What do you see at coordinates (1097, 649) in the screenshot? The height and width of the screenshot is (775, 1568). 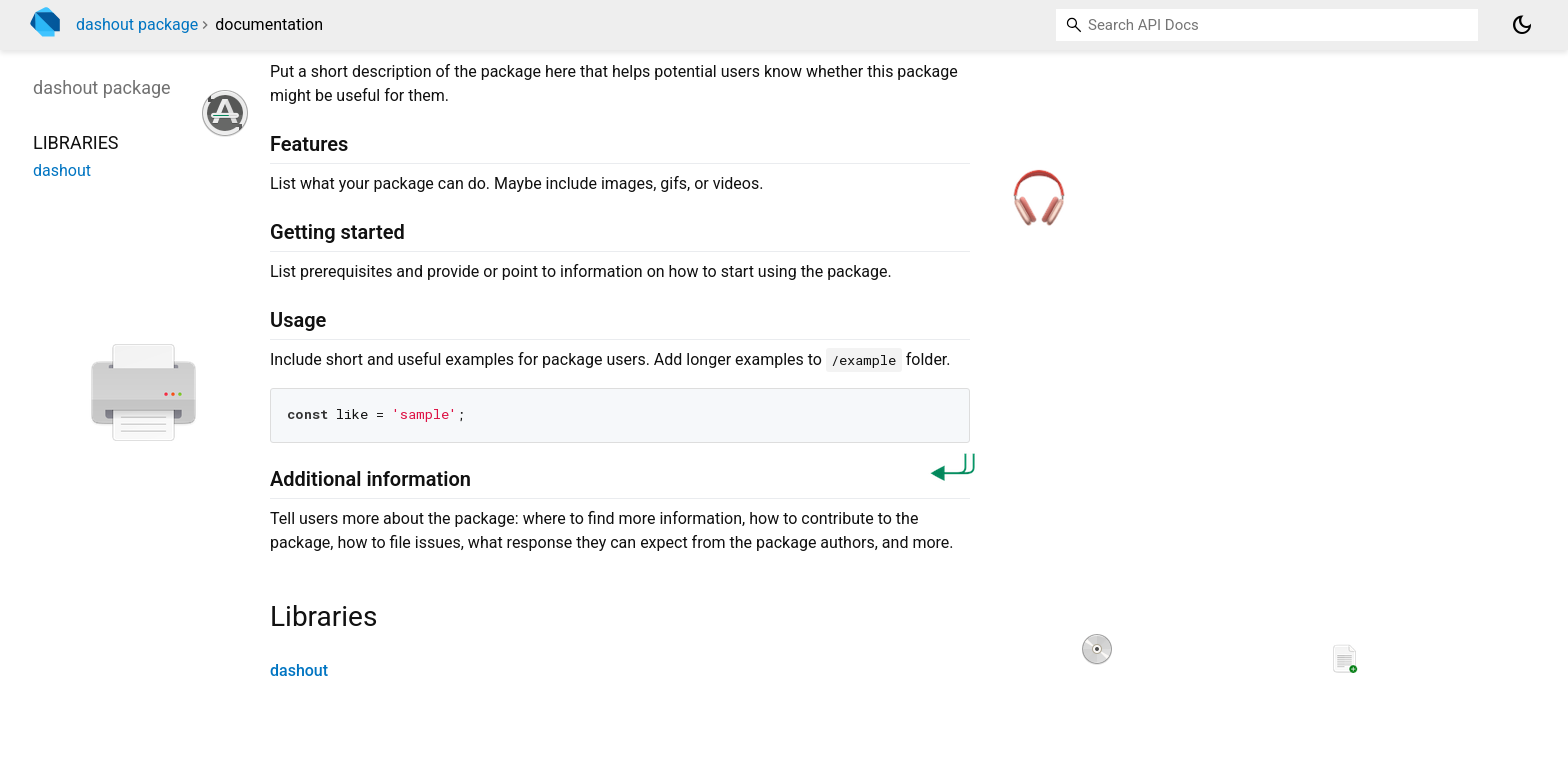 I see `indicates a DVD-R disc drive or media` at bounding box center [1097, 649].